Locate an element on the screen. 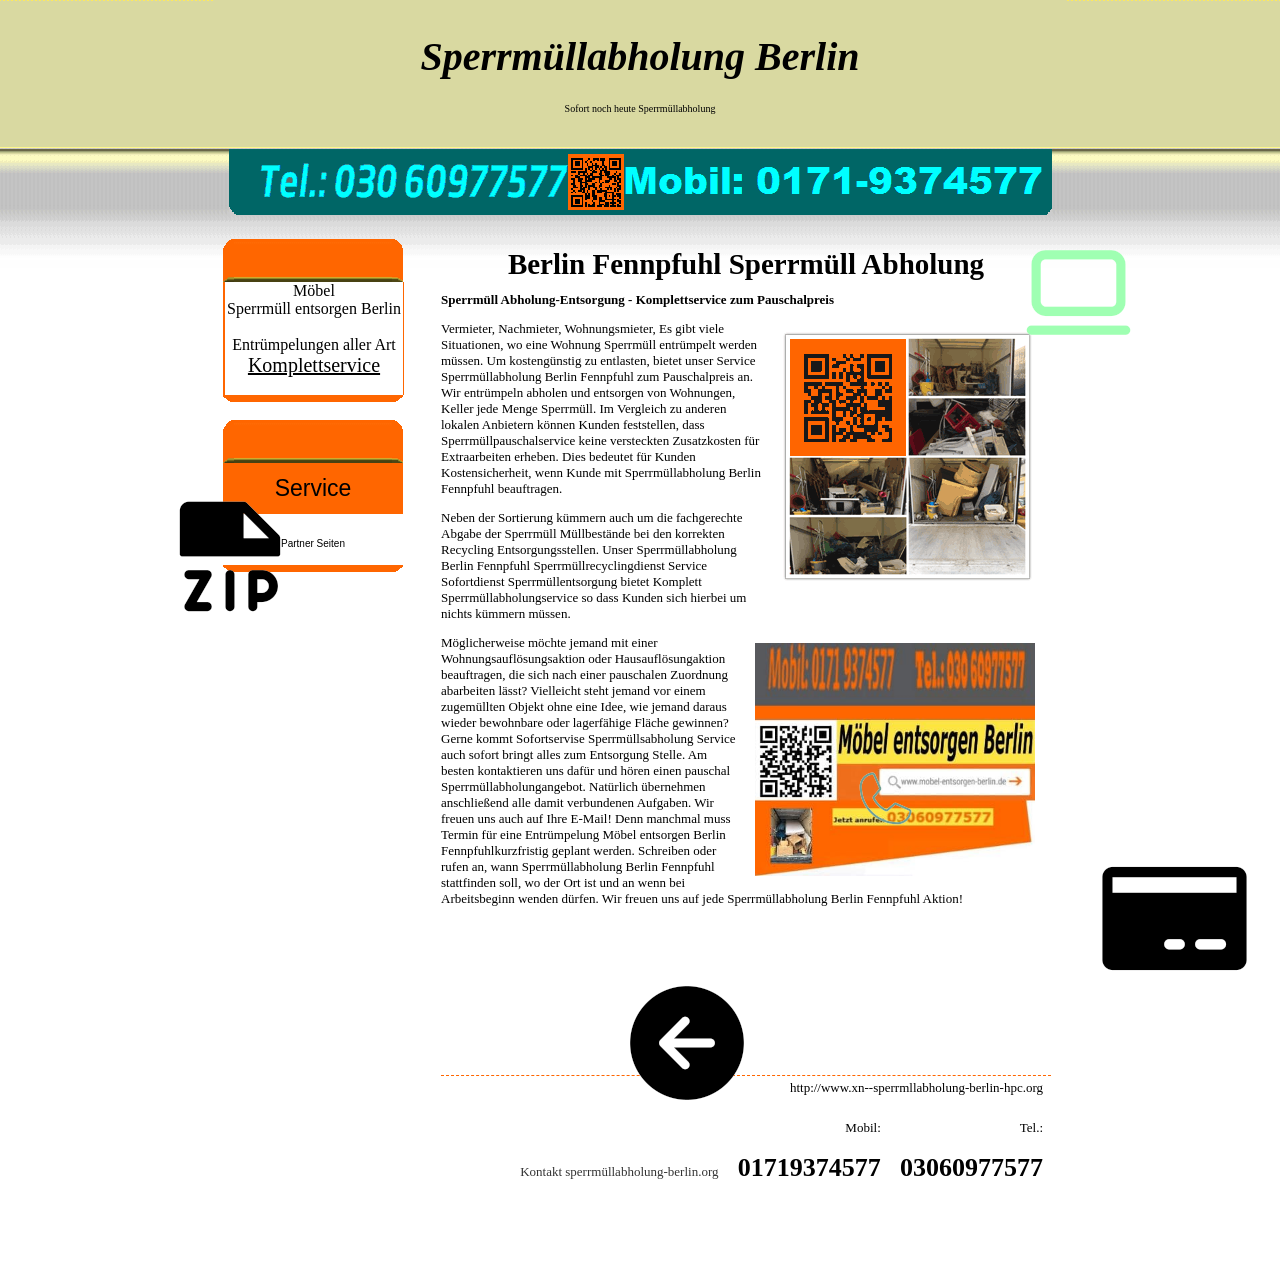 Image resolution: width=1280 pixels, height=1284 pixels. make a phone call is located at coordinates (884, 799).